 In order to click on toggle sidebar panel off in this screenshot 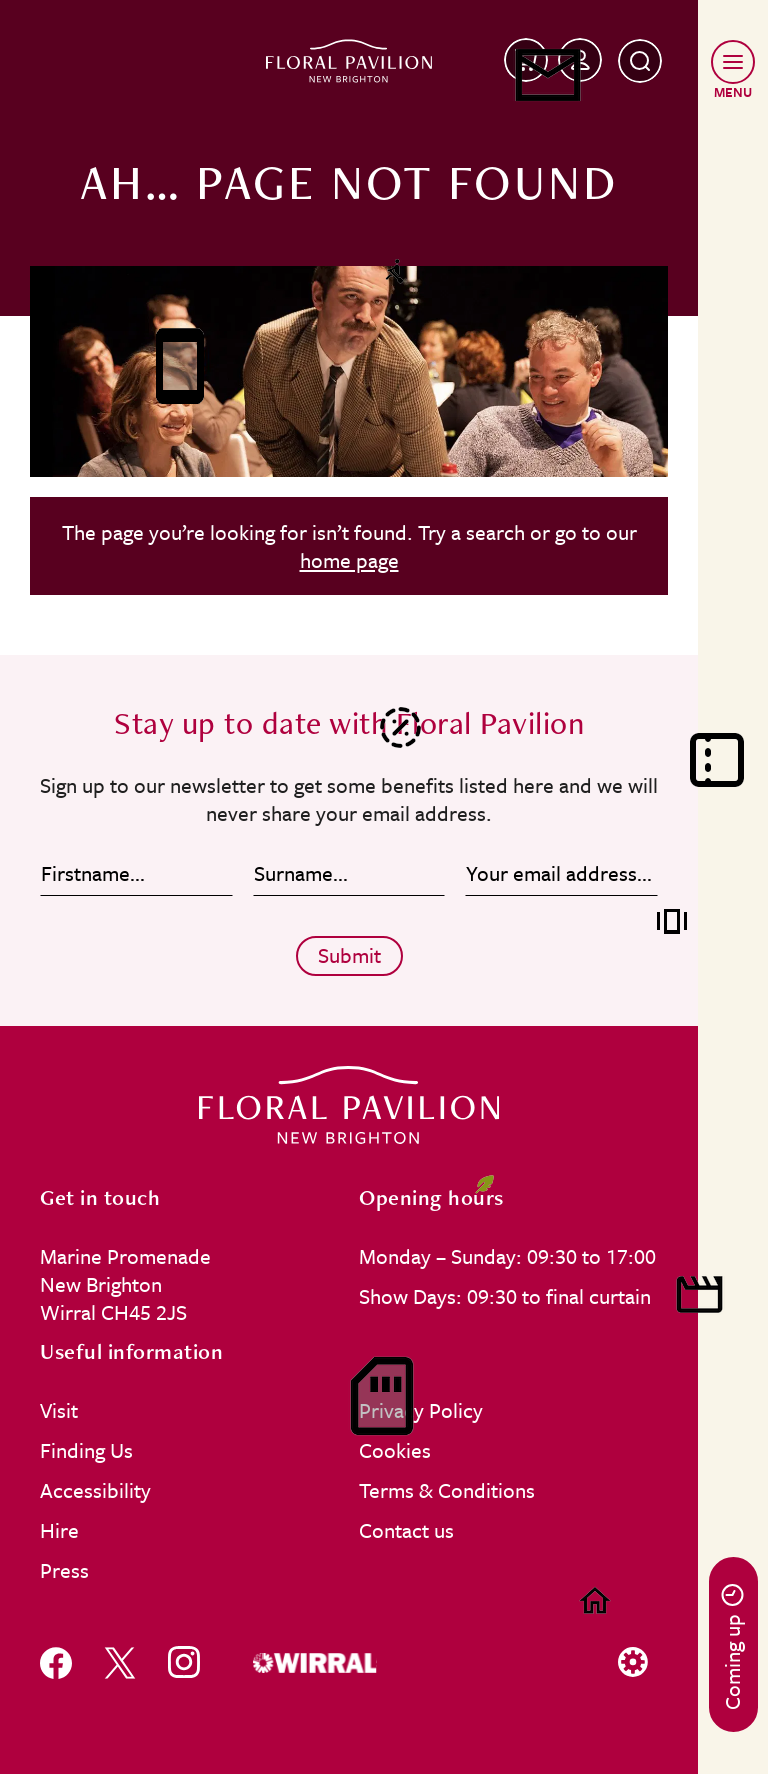, I will do `click(717, 760)`.